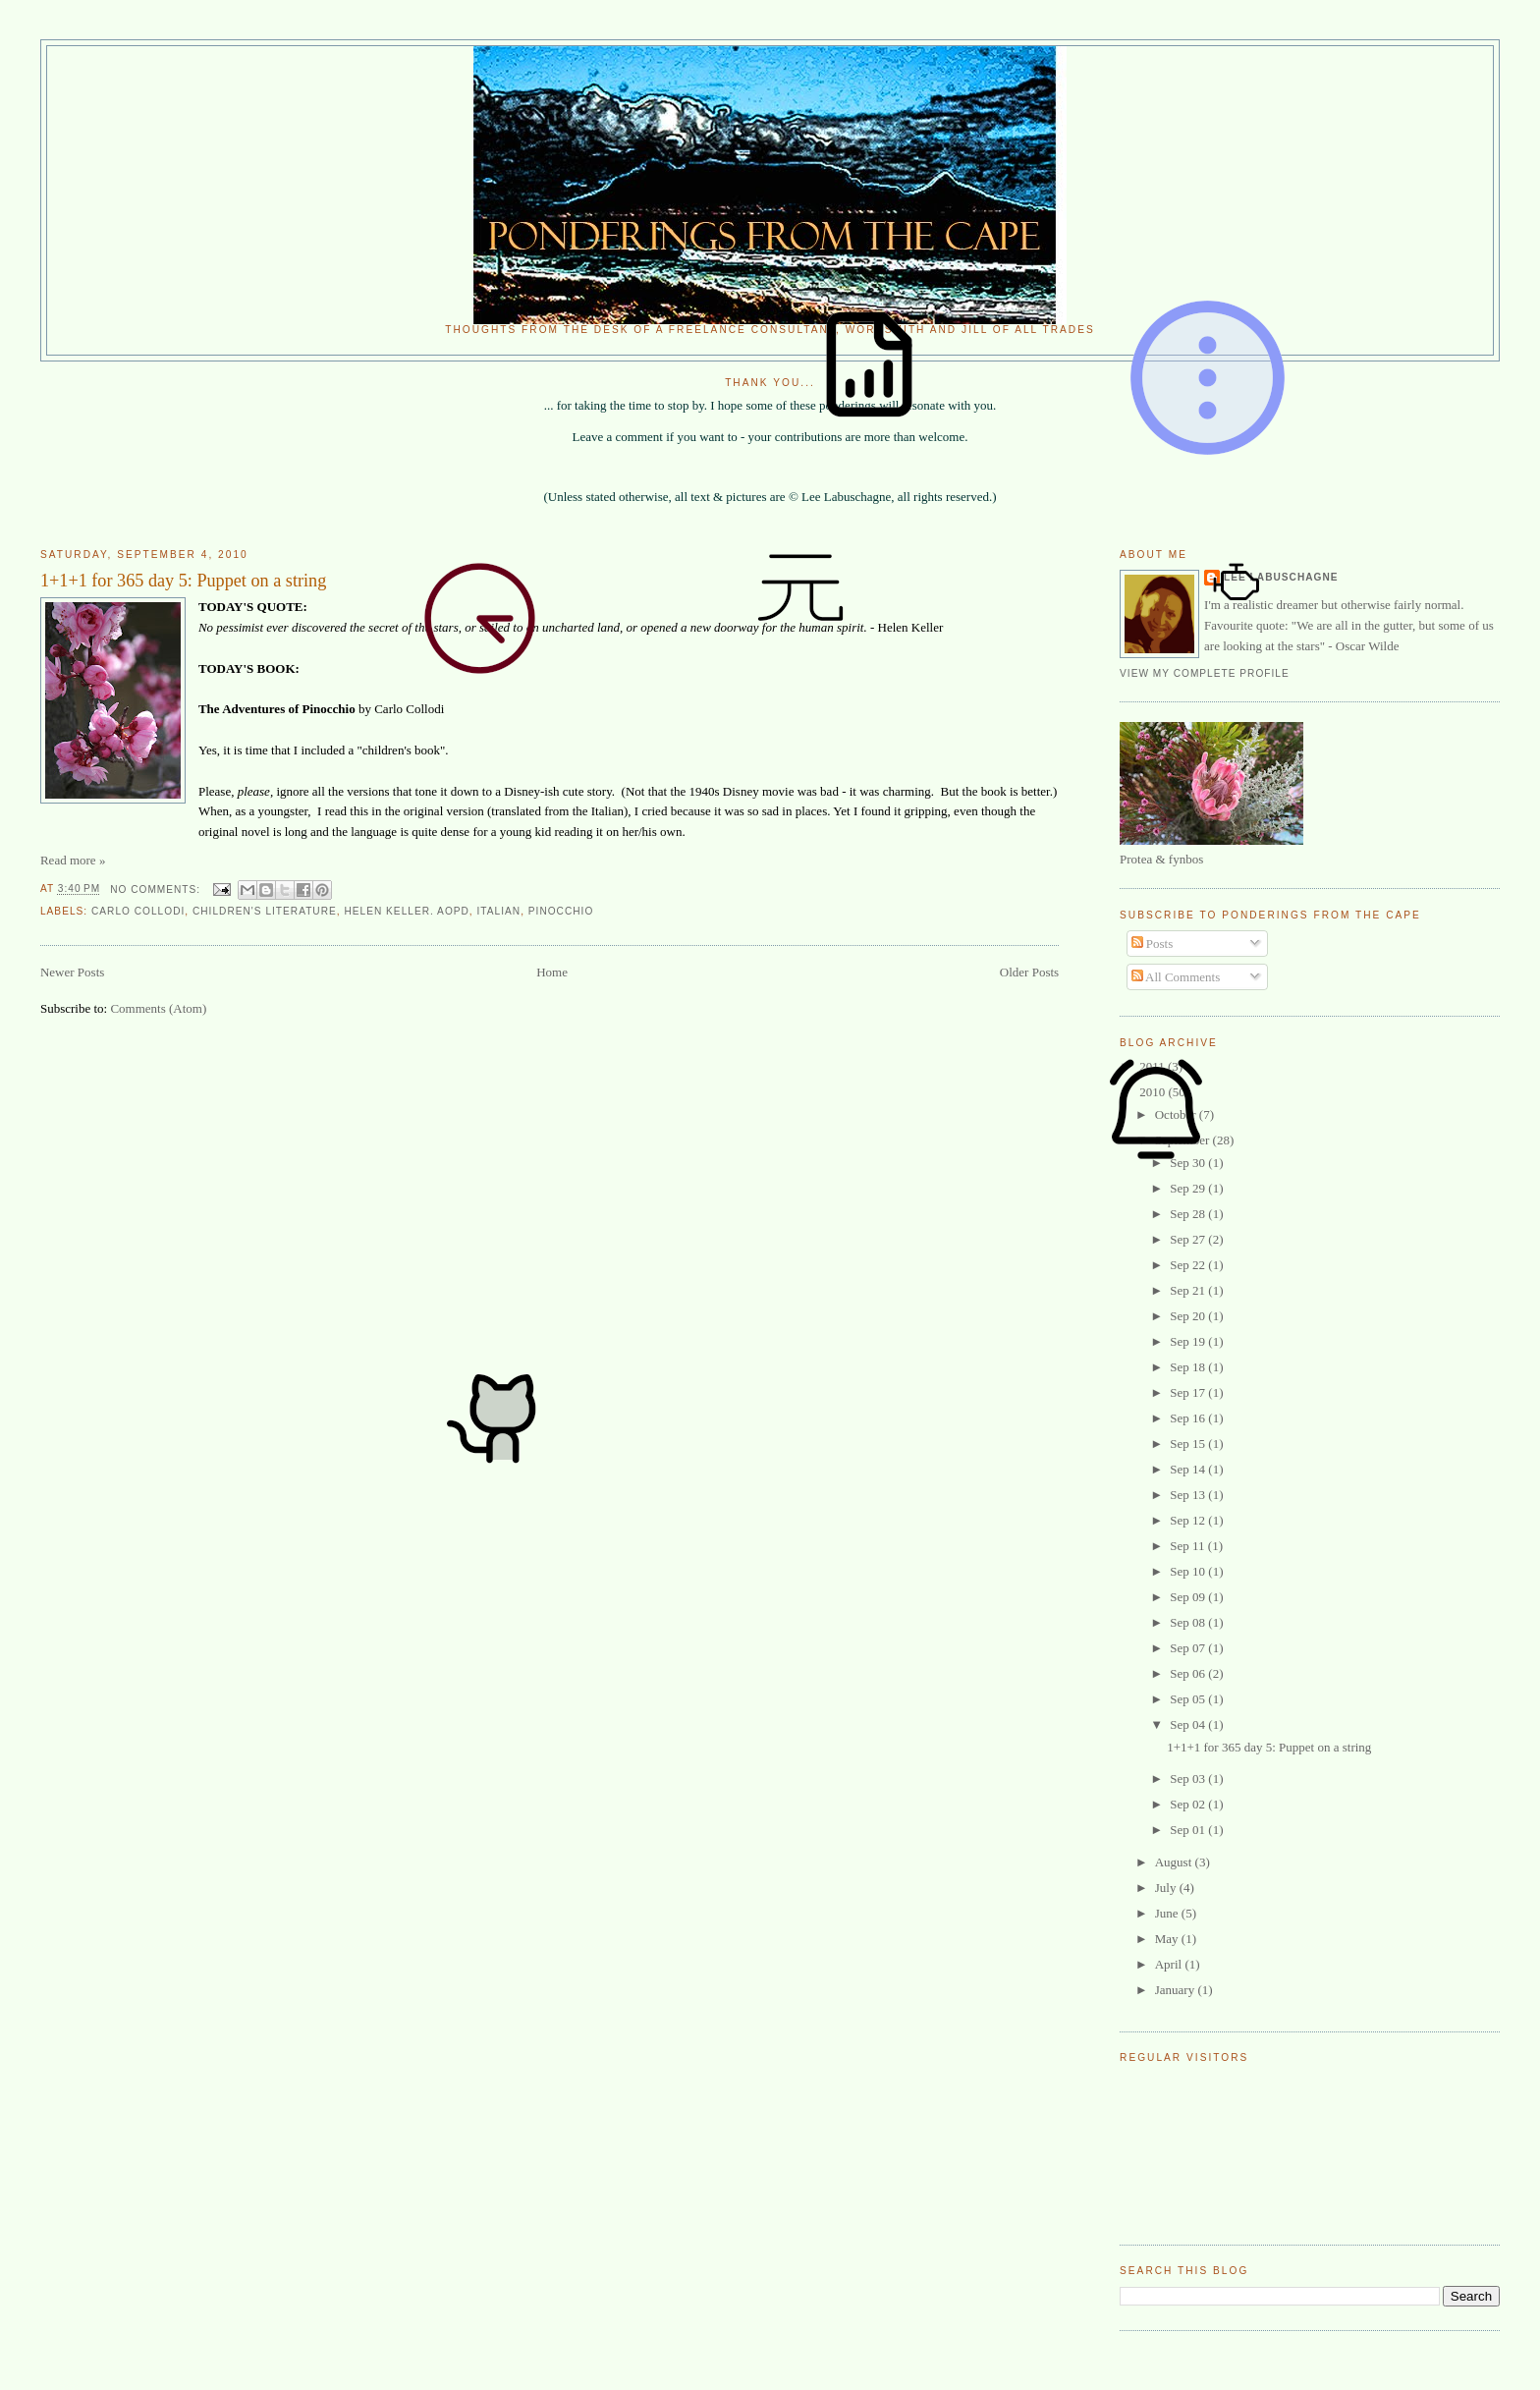 This screenshot has height=2390, width=1540. I want to click on link to github repository, so click(499, 1417).